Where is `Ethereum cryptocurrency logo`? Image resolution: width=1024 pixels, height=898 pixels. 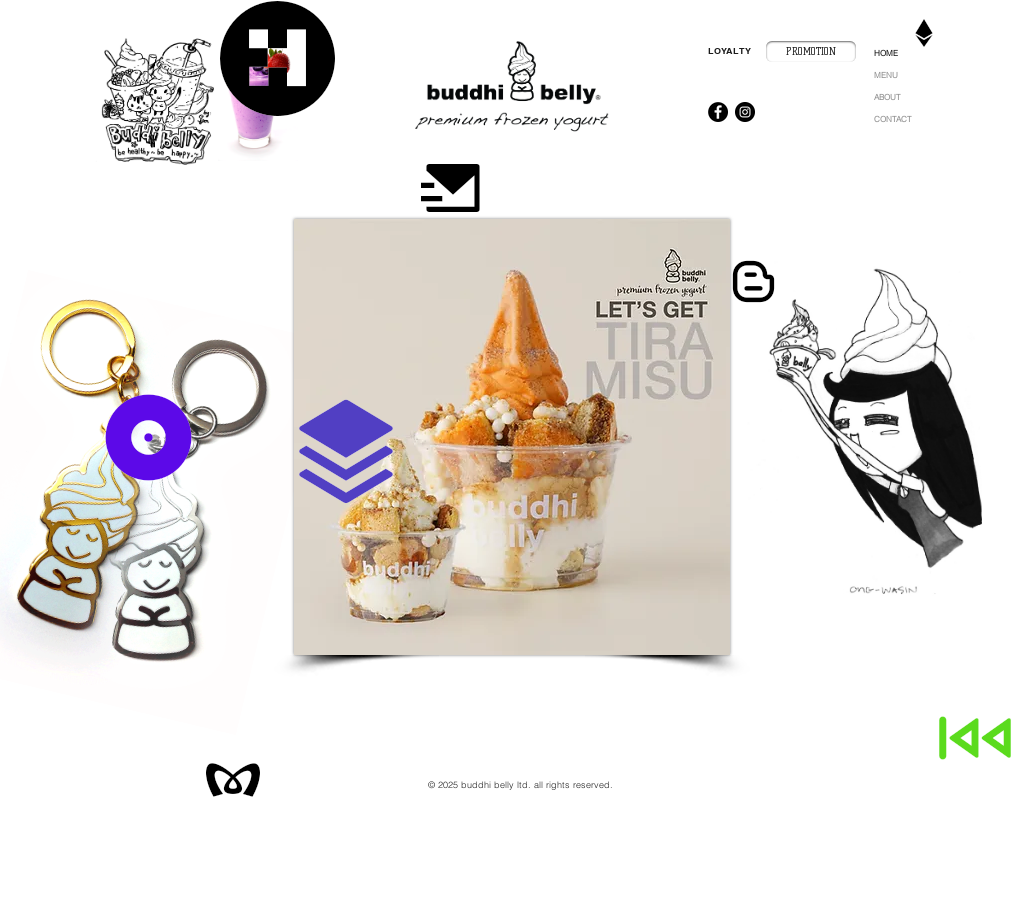
Ethereum cryptocurrency logo is located at coordinates (924, 33).